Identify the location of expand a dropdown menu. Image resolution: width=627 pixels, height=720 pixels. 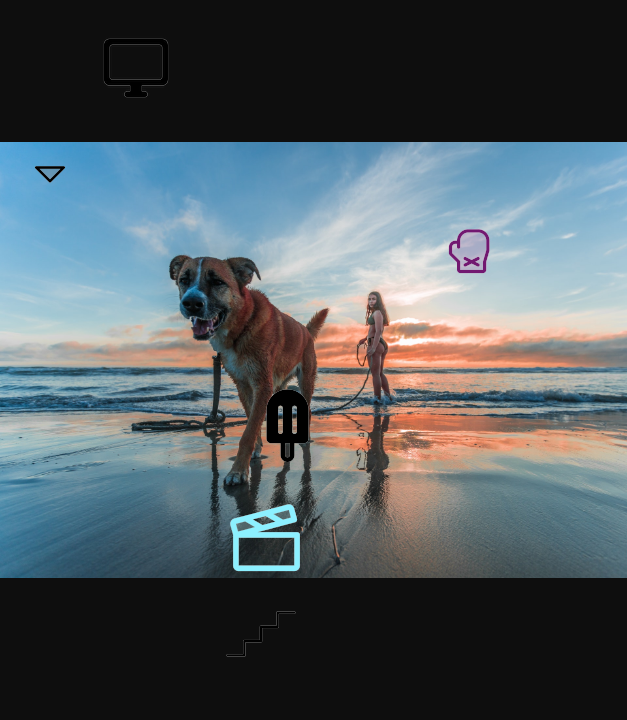
(50, 173).